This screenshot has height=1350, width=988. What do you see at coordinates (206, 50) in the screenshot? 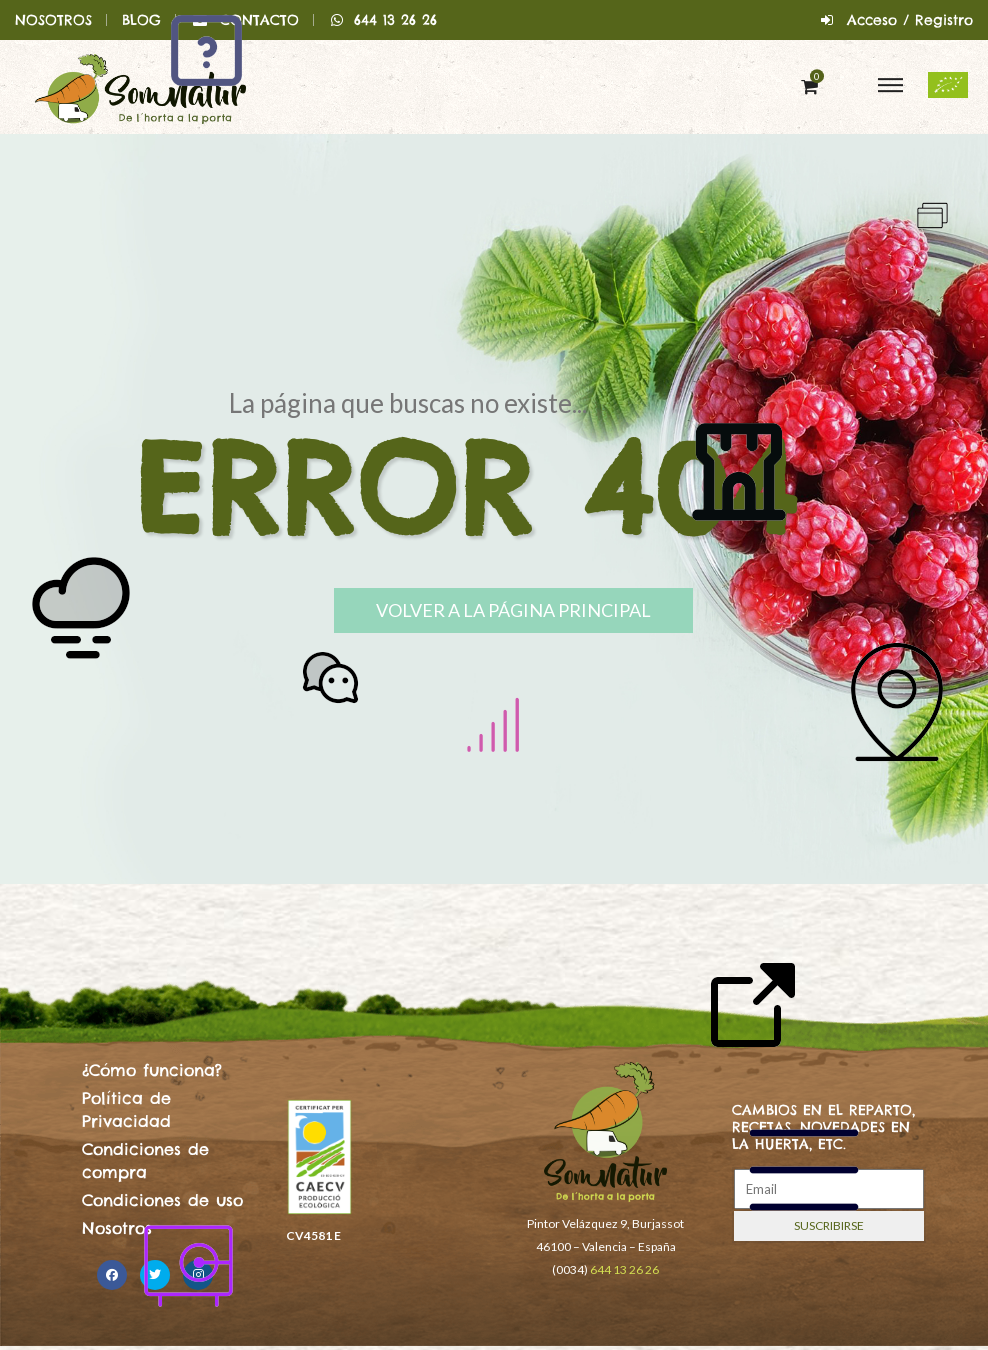
I see `access help or support options` at bounding box center [206, 50].